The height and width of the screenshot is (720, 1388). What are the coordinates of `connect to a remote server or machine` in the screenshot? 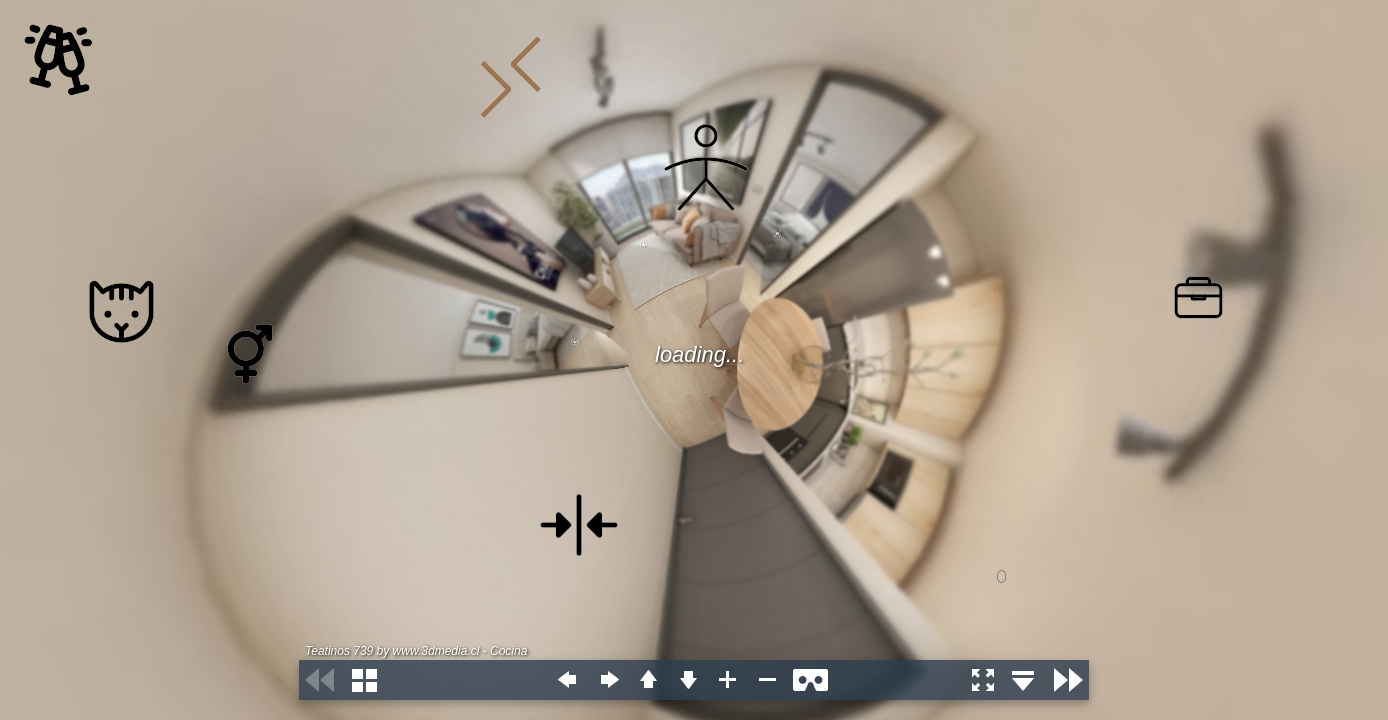 It's located at (511, 79).